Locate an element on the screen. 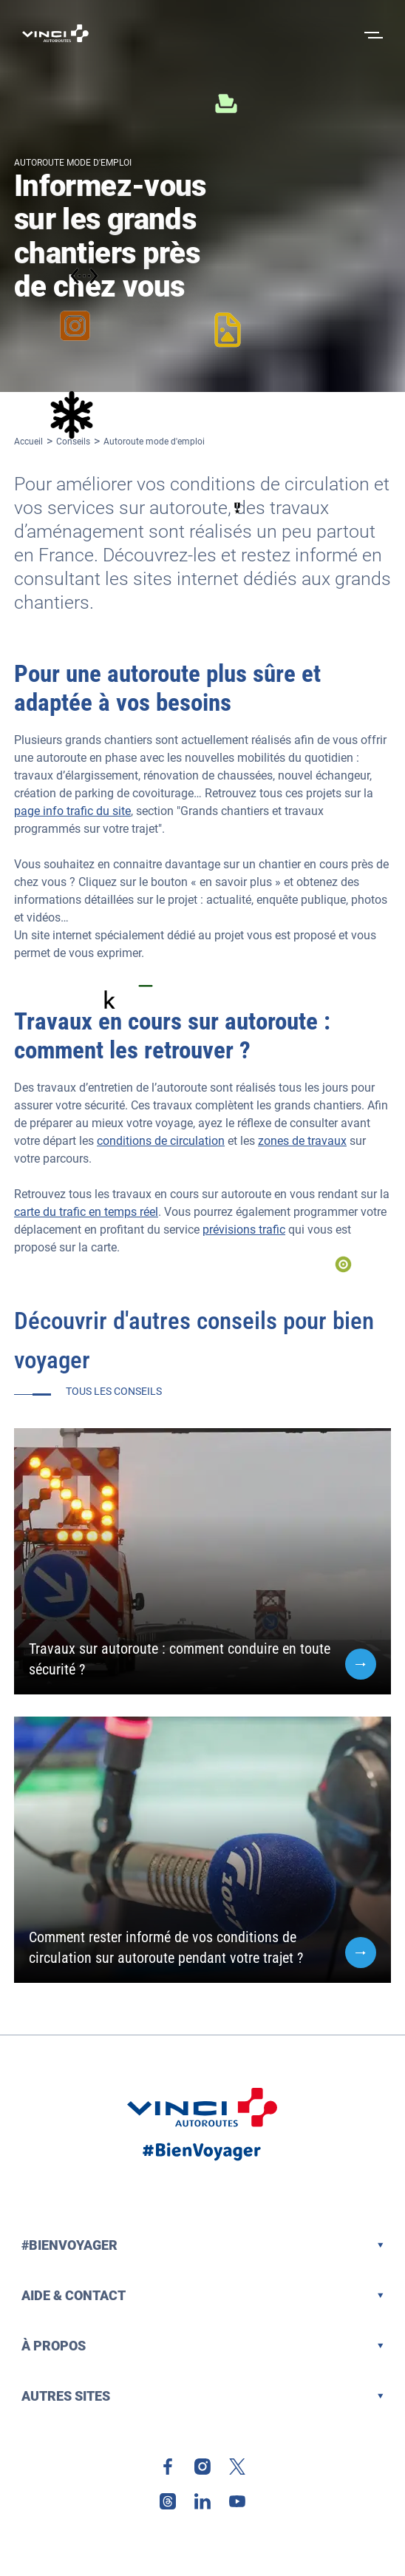 The height and width of the screenshot is (2576, 405). access tissue box or hygiene supplies is located at coordinates (226, 104).